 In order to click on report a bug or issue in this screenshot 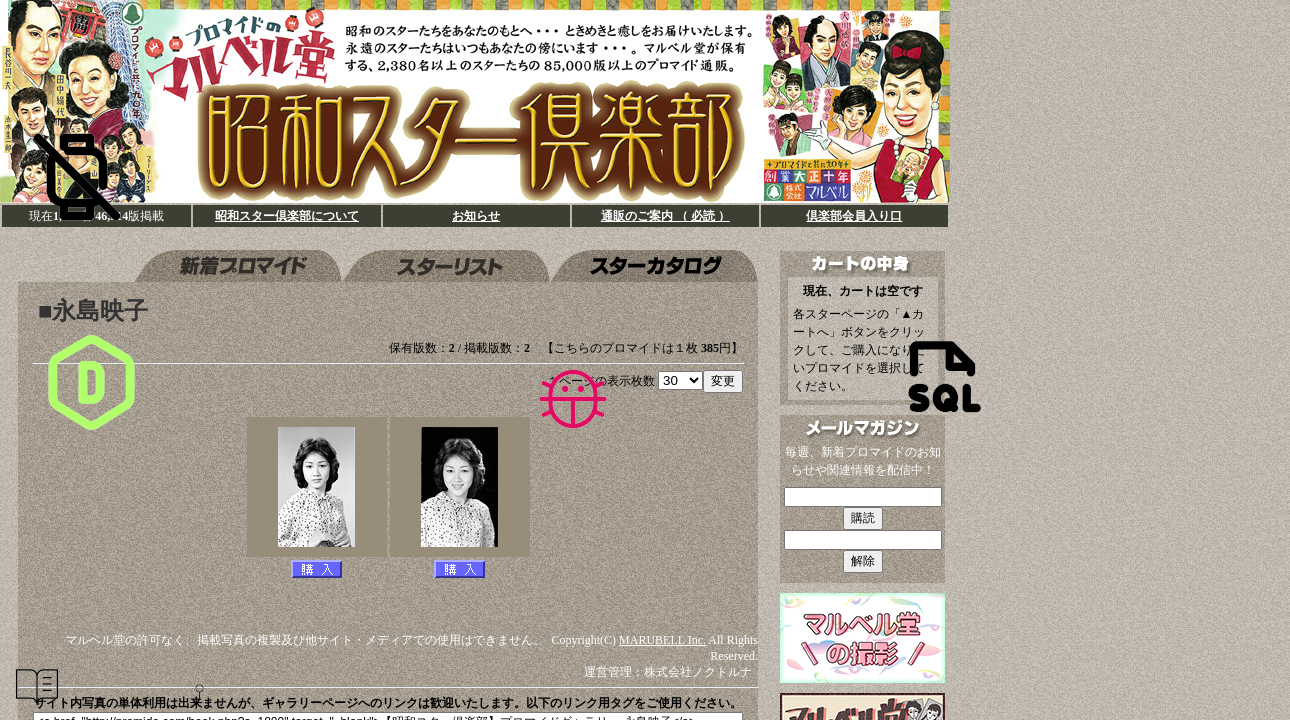, I will do `click(573, 399)`.